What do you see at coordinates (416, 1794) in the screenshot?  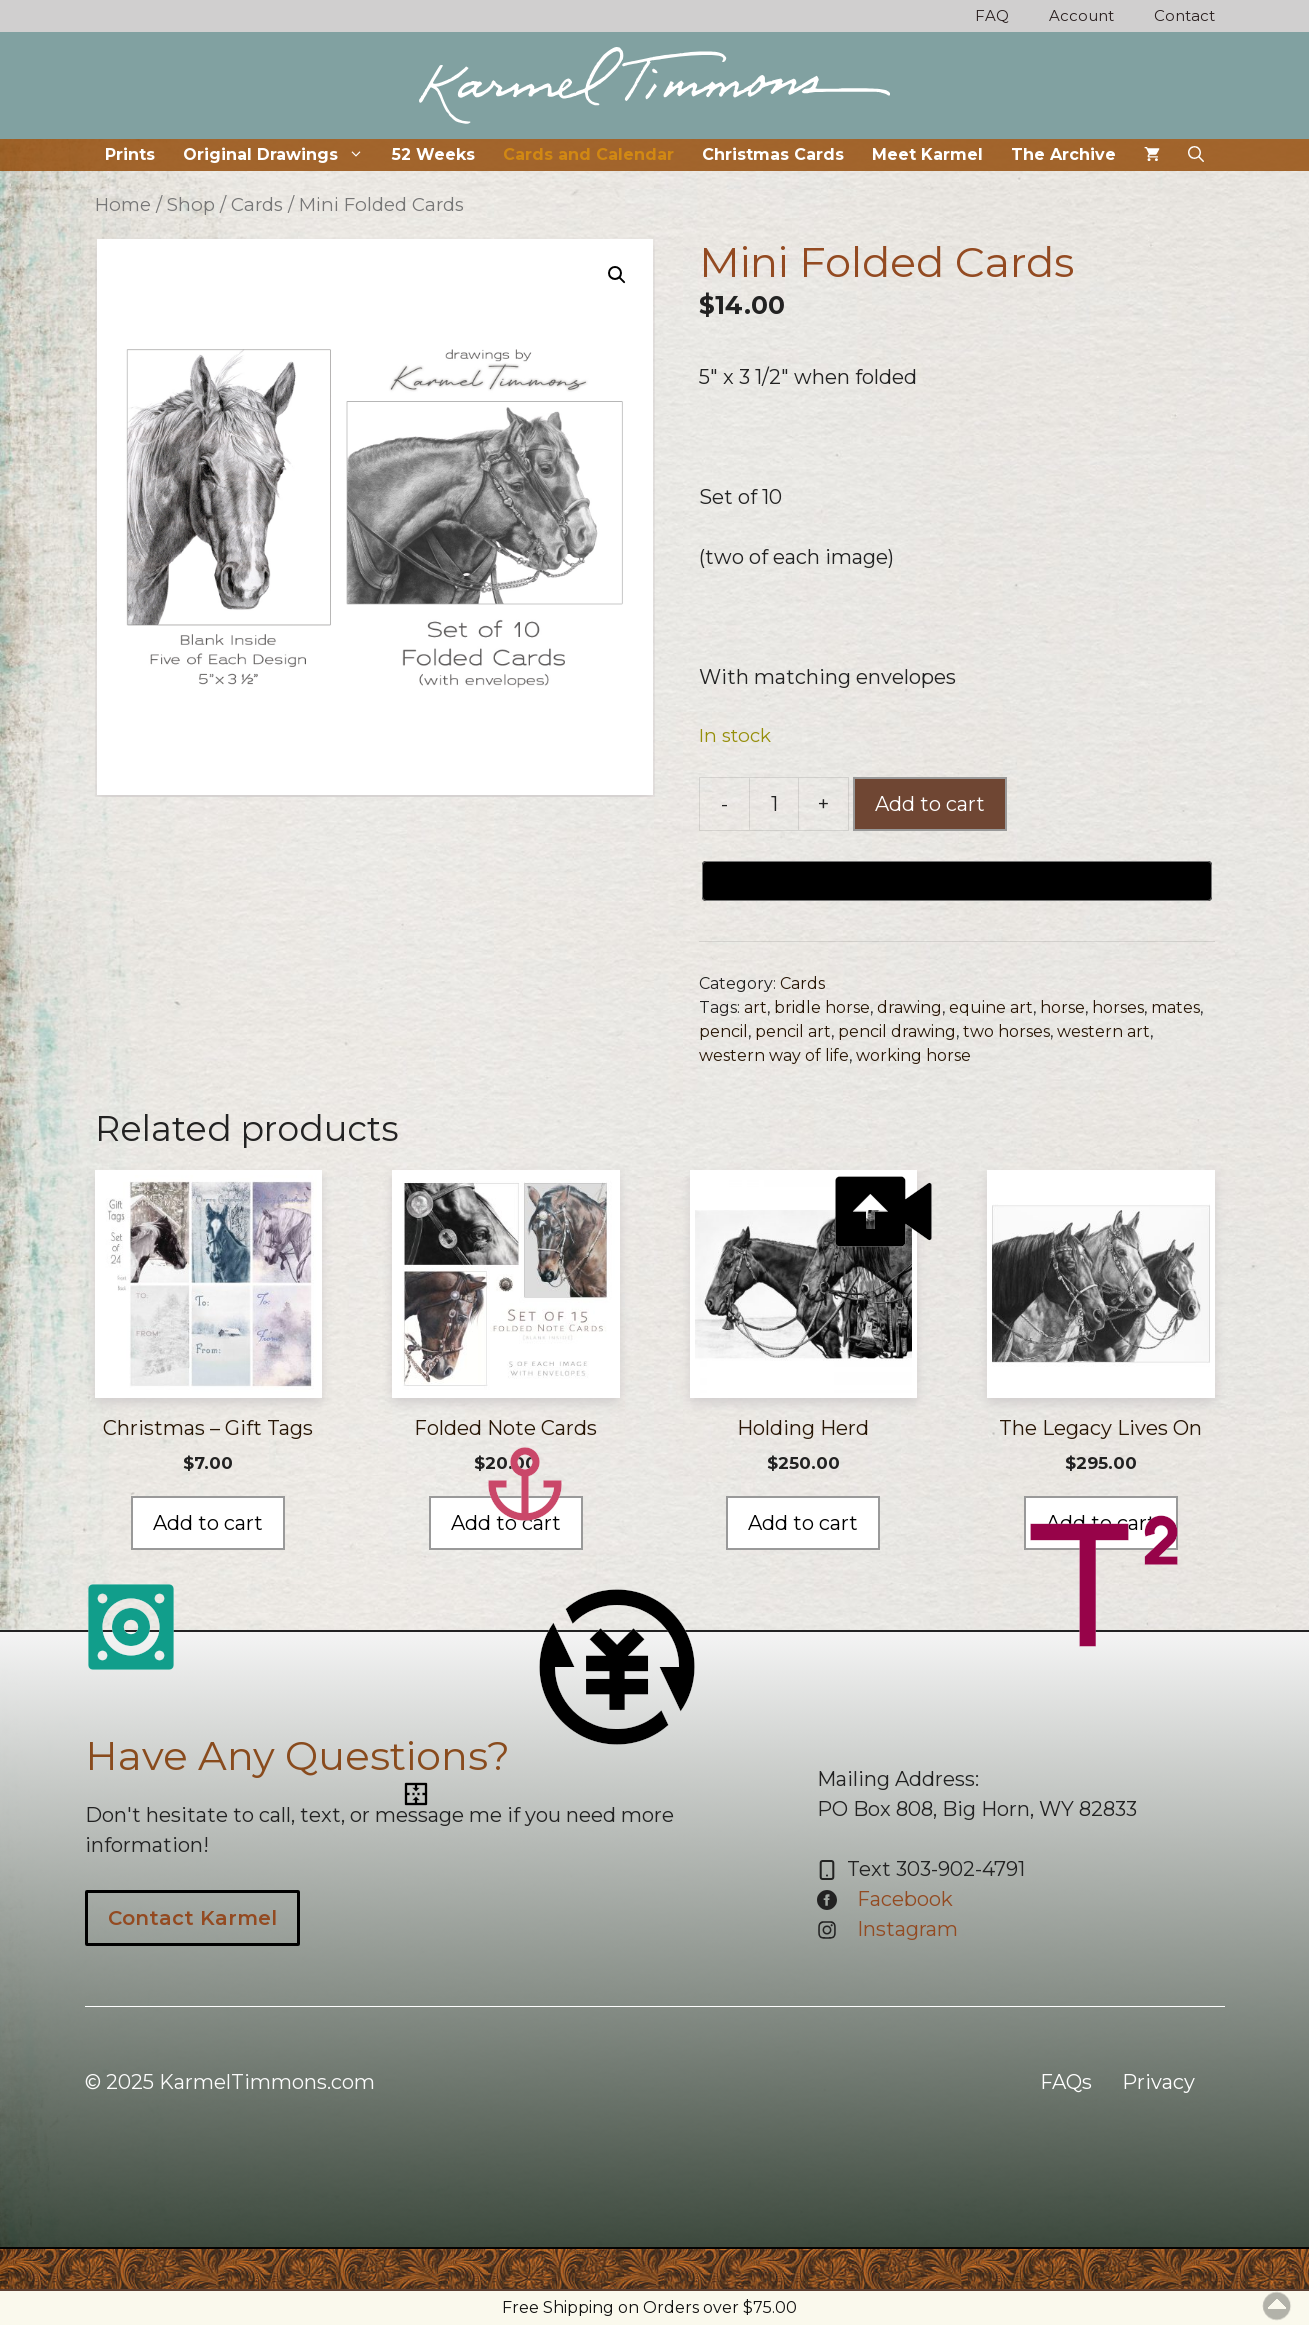 I see `merge cells vertically in a table or spreadsheet` at bounding box center [416, 1794].